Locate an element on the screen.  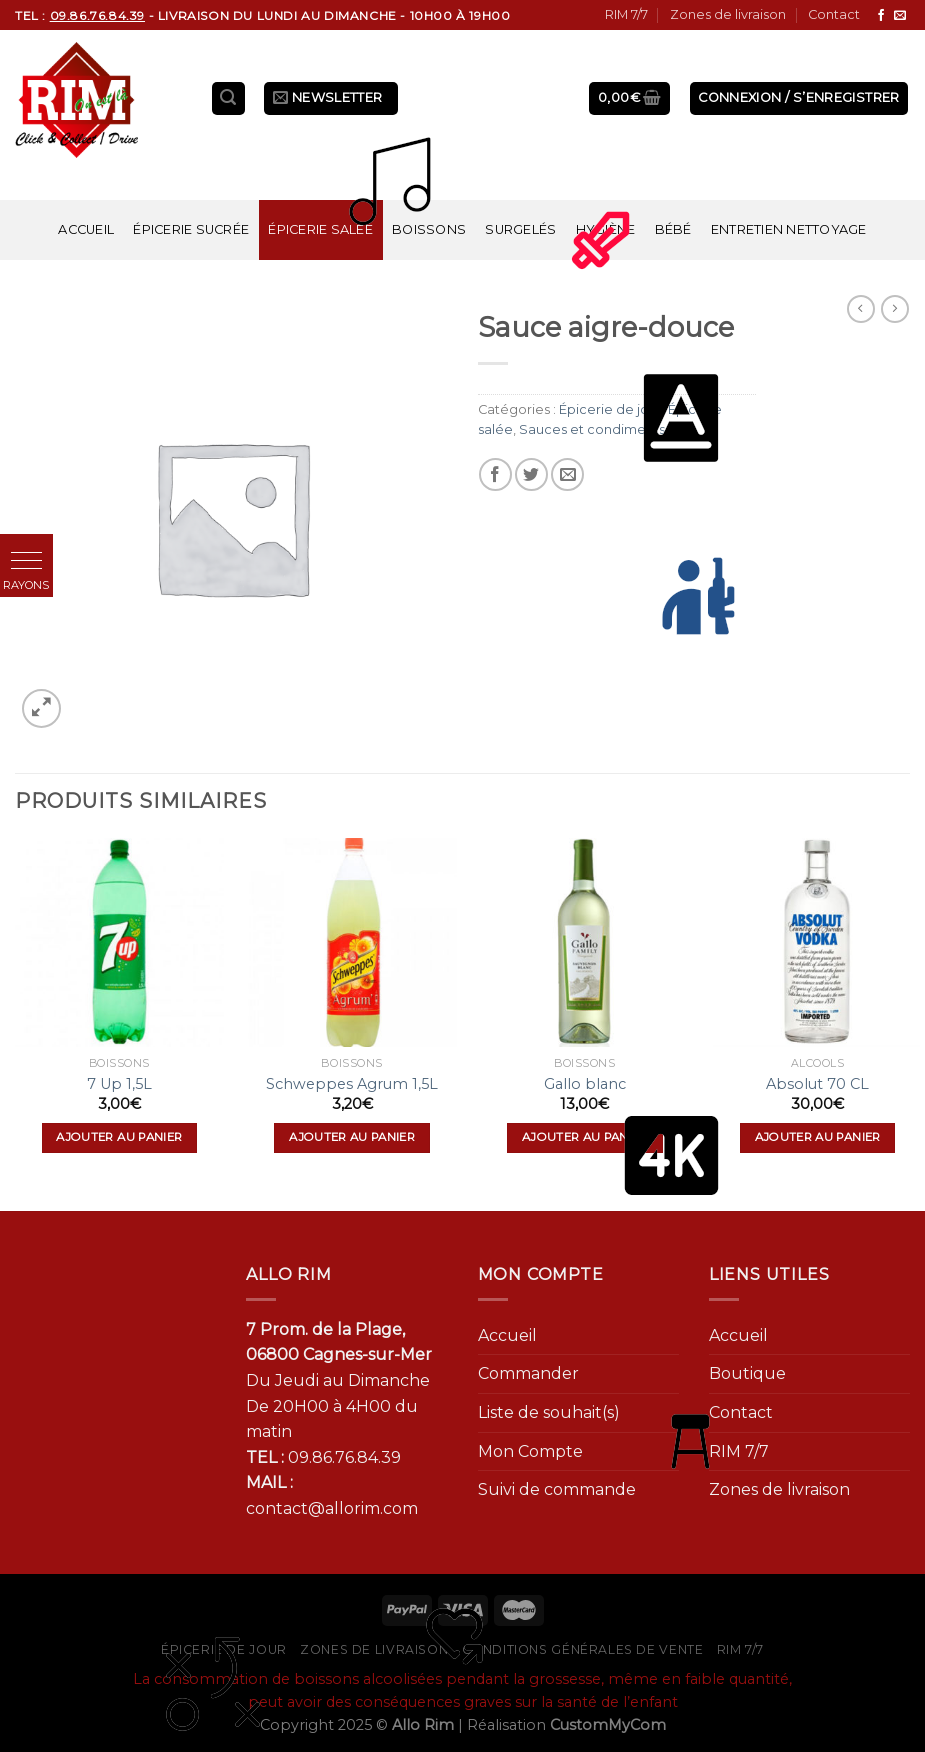
view strategy or game plan is located at coordinates (209, 1684).